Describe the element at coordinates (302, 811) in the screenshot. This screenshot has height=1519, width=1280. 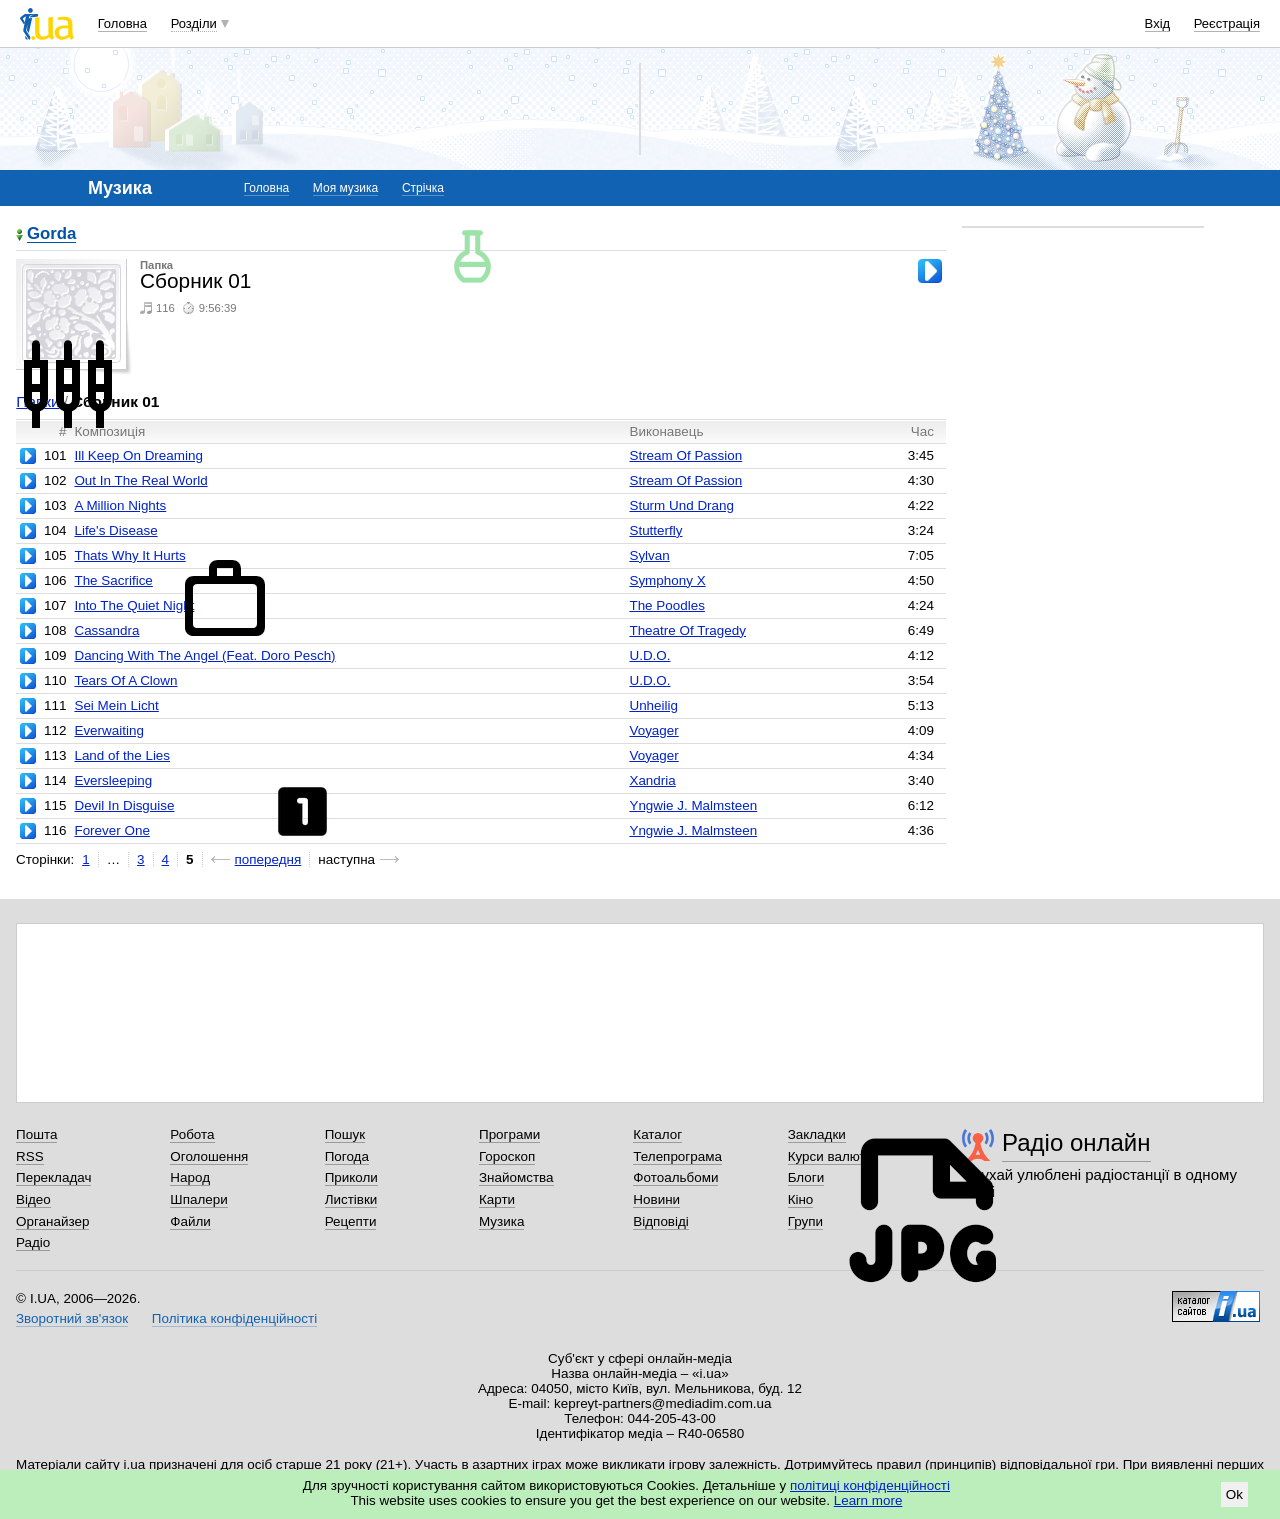
I see `indicates step one in a multi-step process` at that location.